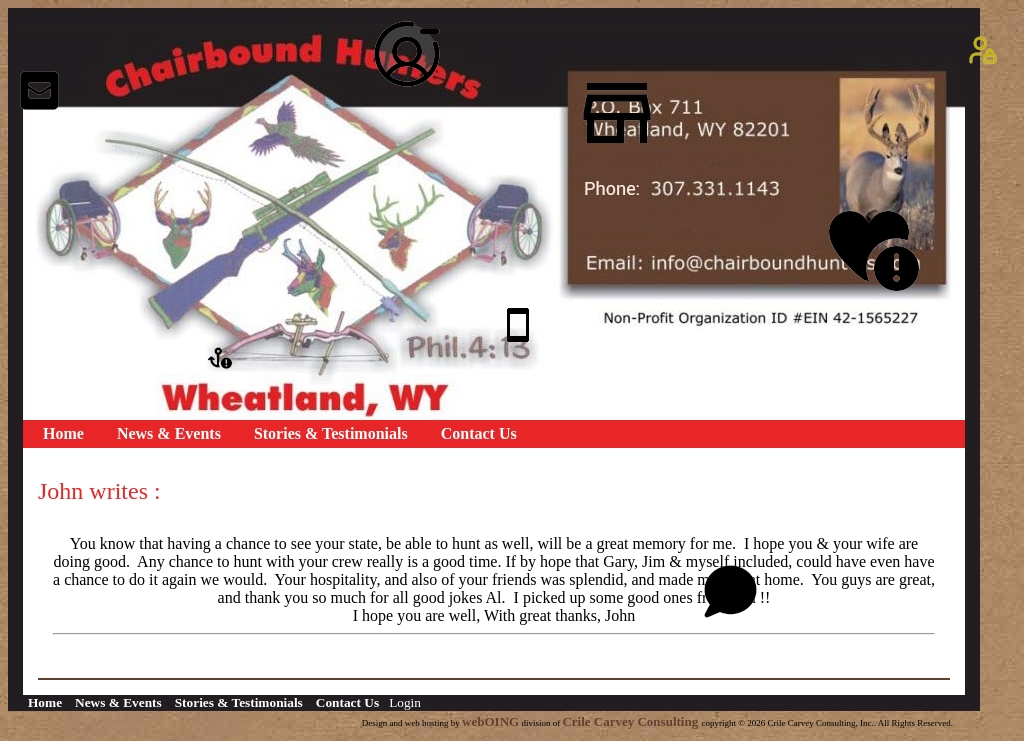 This screenshot has height=741, width=1024. Describe the element at coordinates (407, 54) in the screenshot. I see `remove a user from your contacts` at that location.